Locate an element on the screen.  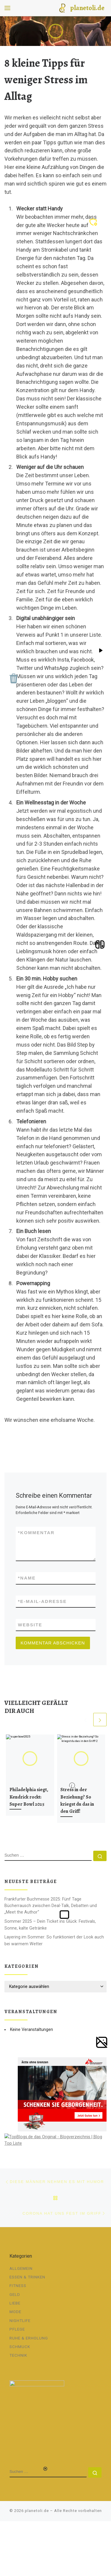
metro or subway transit indicator is located at coordinates (45, 2469).